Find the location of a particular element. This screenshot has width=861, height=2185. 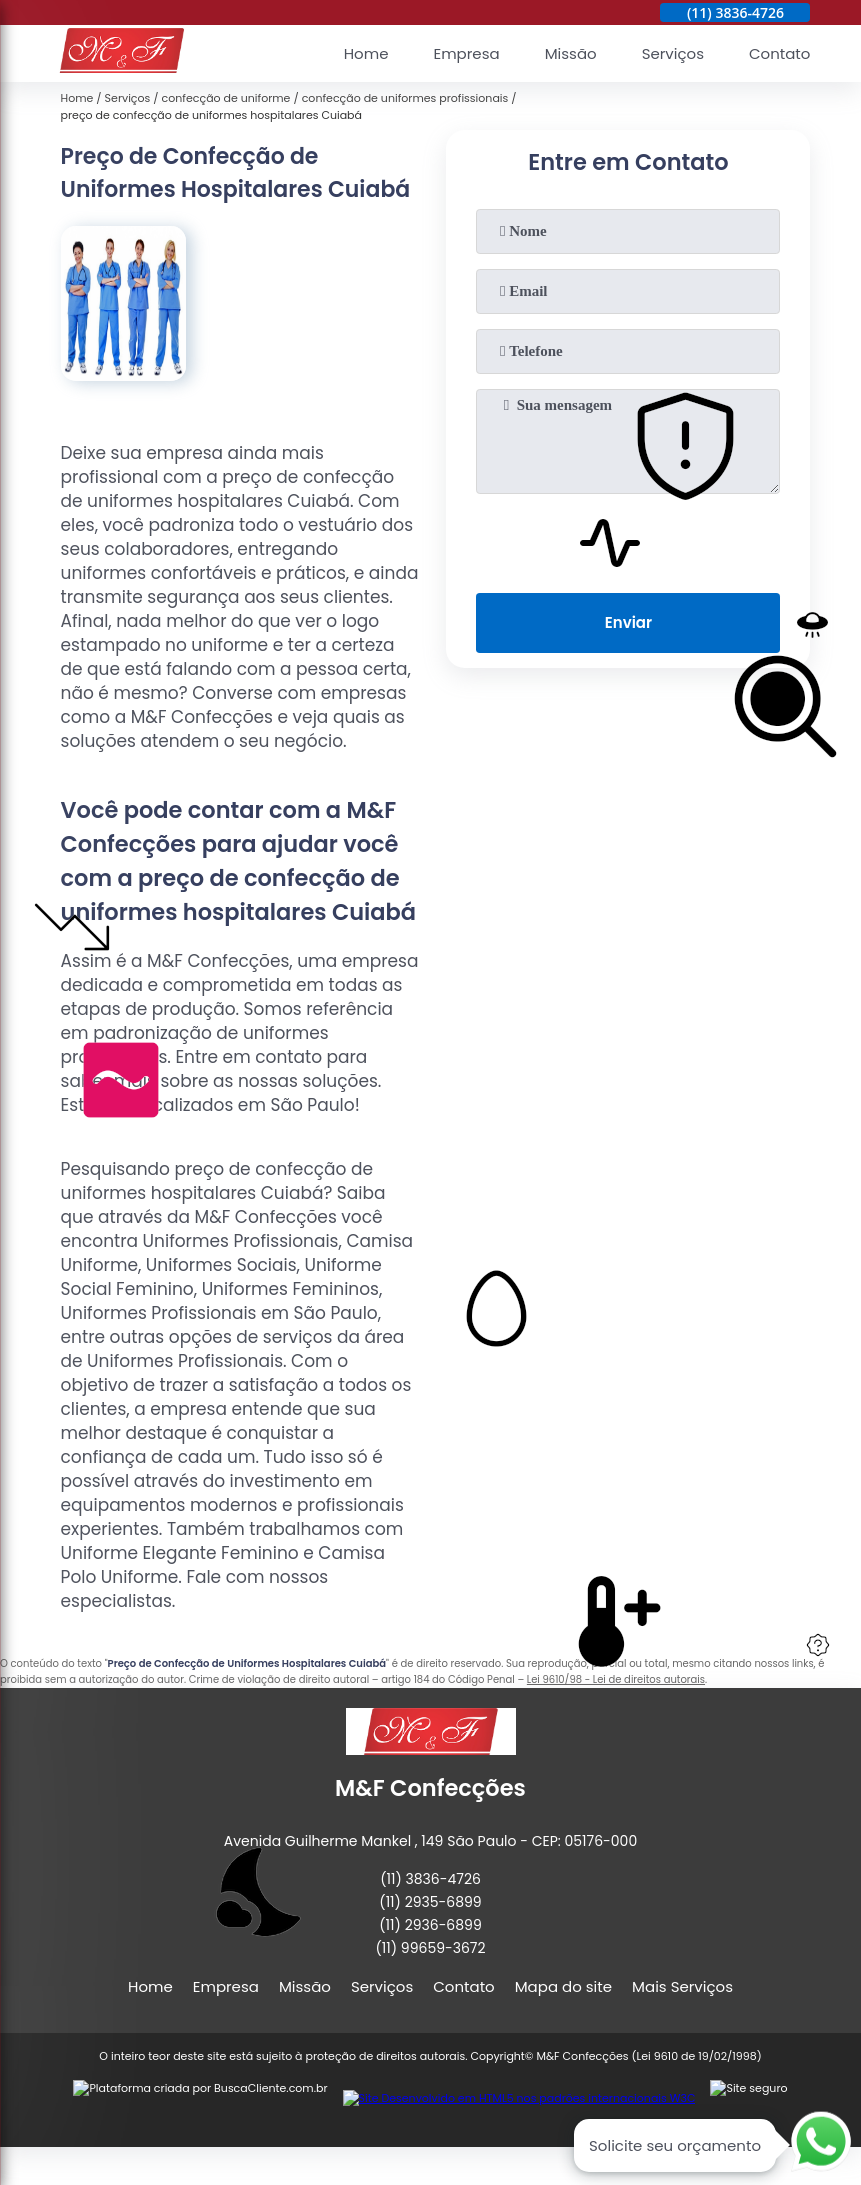

view FAQ or help information is located at coordinates (818, 1645).